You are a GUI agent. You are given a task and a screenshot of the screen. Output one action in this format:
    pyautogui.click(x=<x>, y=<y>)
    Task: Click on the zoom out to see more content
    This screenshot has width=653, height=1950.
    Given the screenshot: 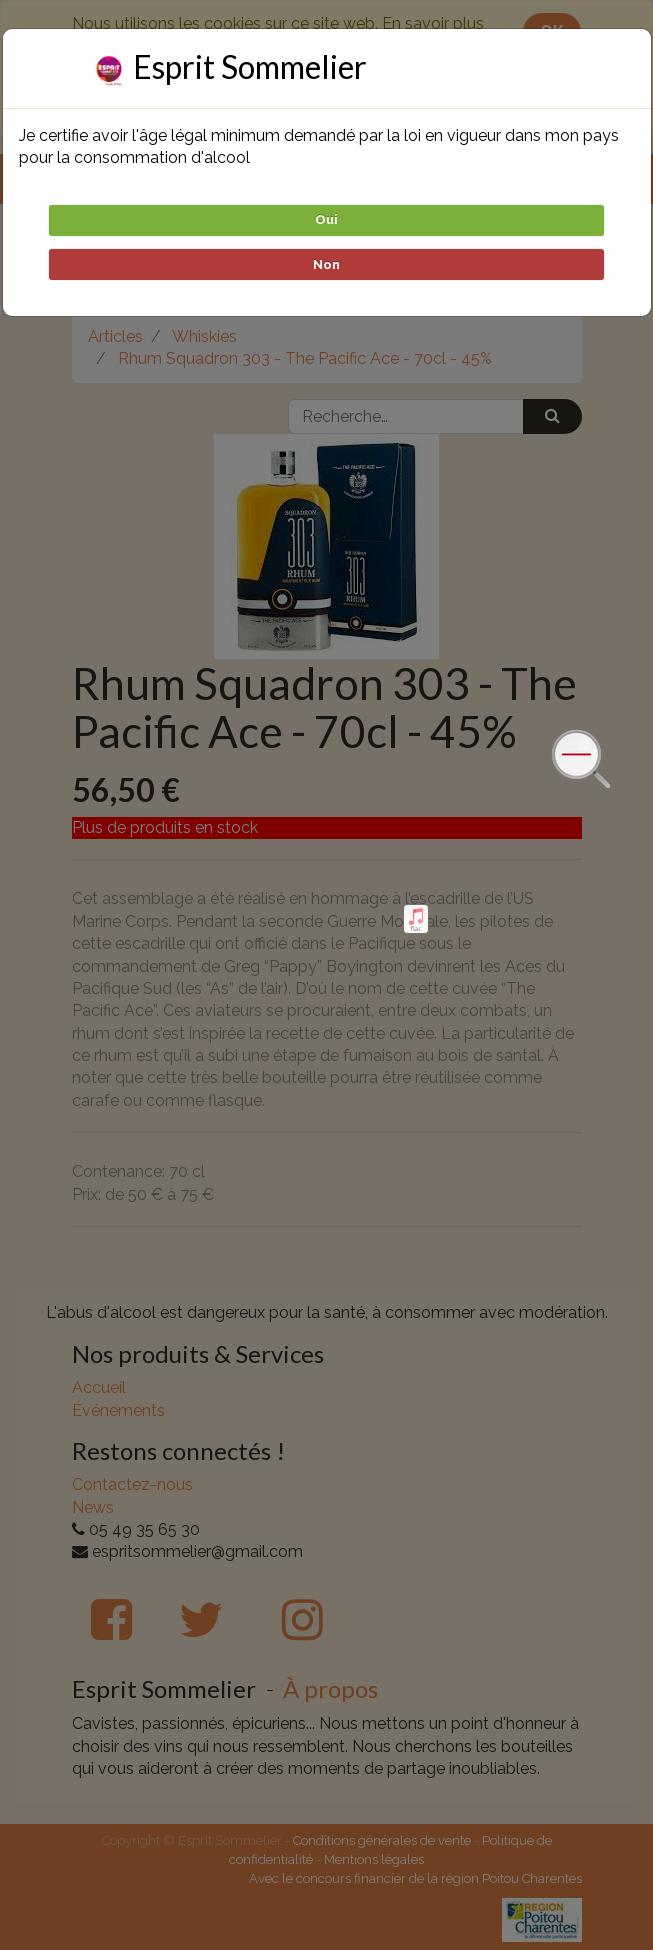 What is the action you would take?
    pyautogui.click(x=580, y=758)
    